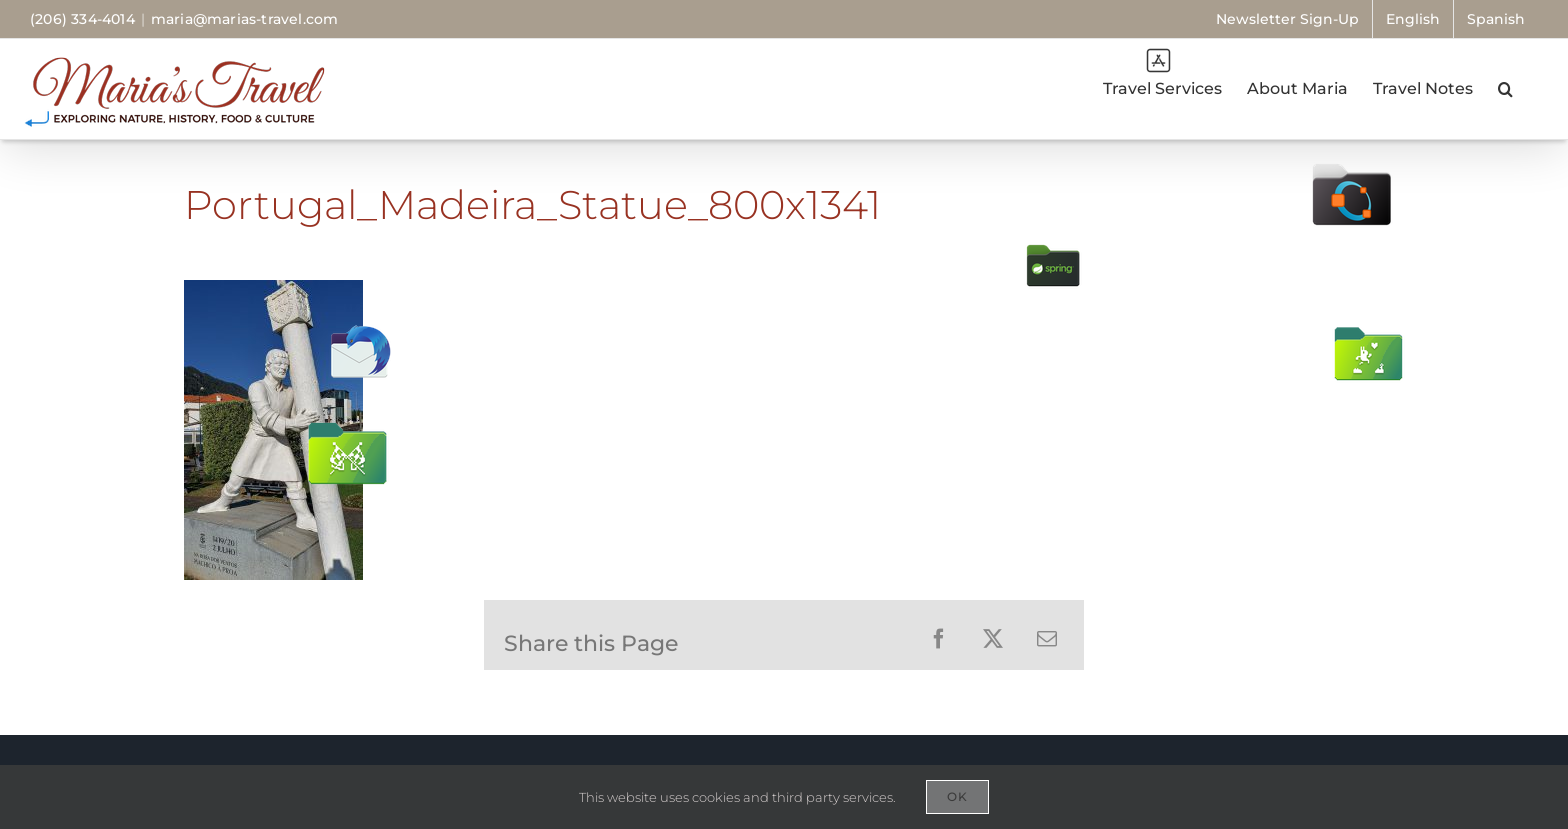  Describe the element at coordinates (1158, 60) in the screenshot. I see `open the app store` at that location.